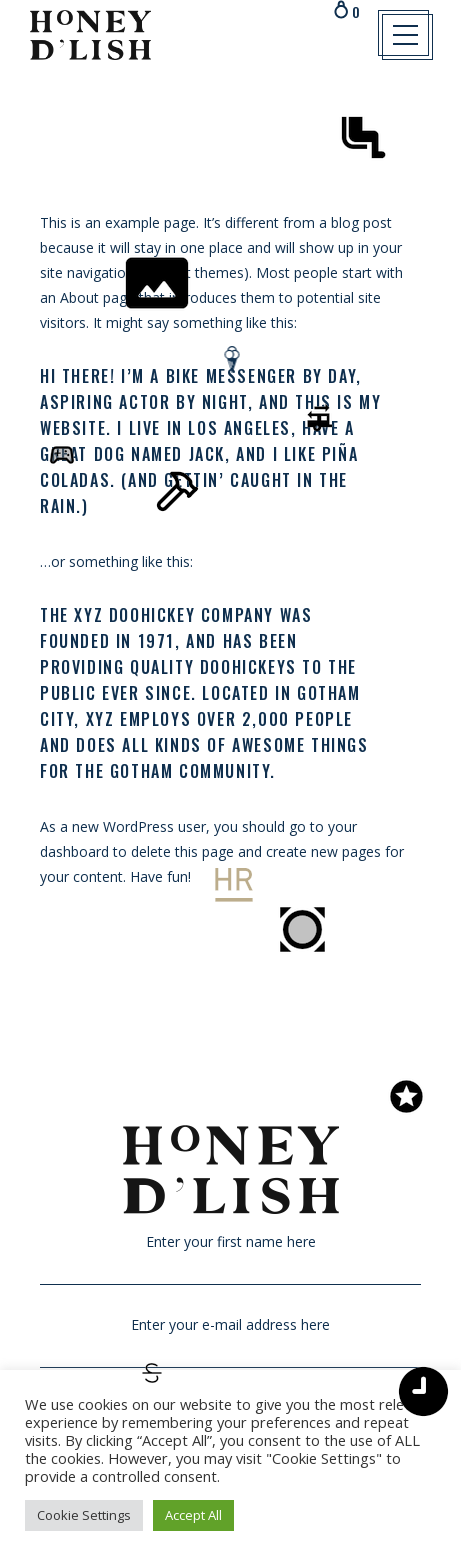 The image size is (461, 1561). I want to click on apply strikethrough formatting to selected text, so click(152, 1373).